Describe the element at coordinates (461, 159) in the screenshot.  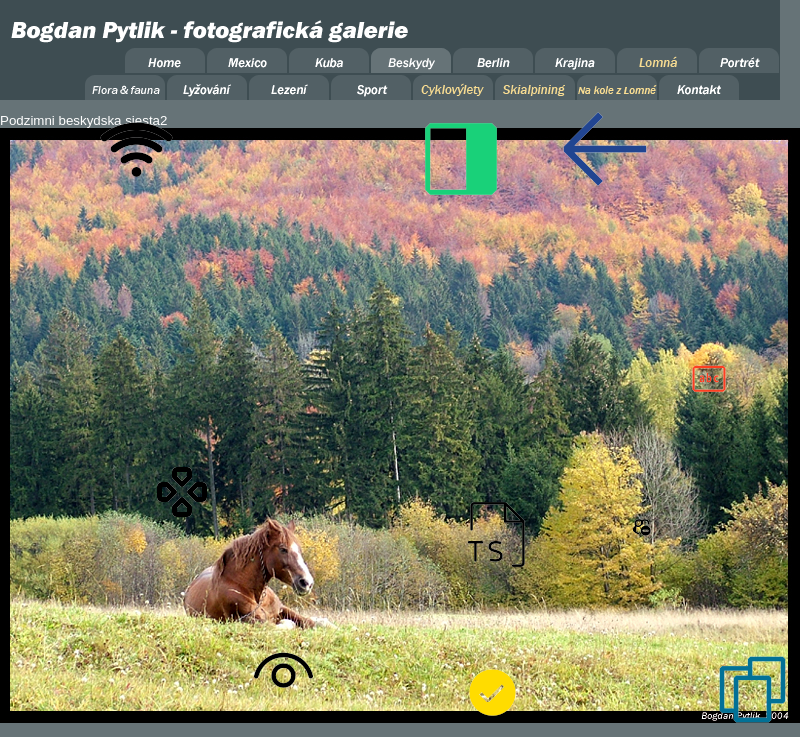
I see `toggle the right sidebar panel` at that location.